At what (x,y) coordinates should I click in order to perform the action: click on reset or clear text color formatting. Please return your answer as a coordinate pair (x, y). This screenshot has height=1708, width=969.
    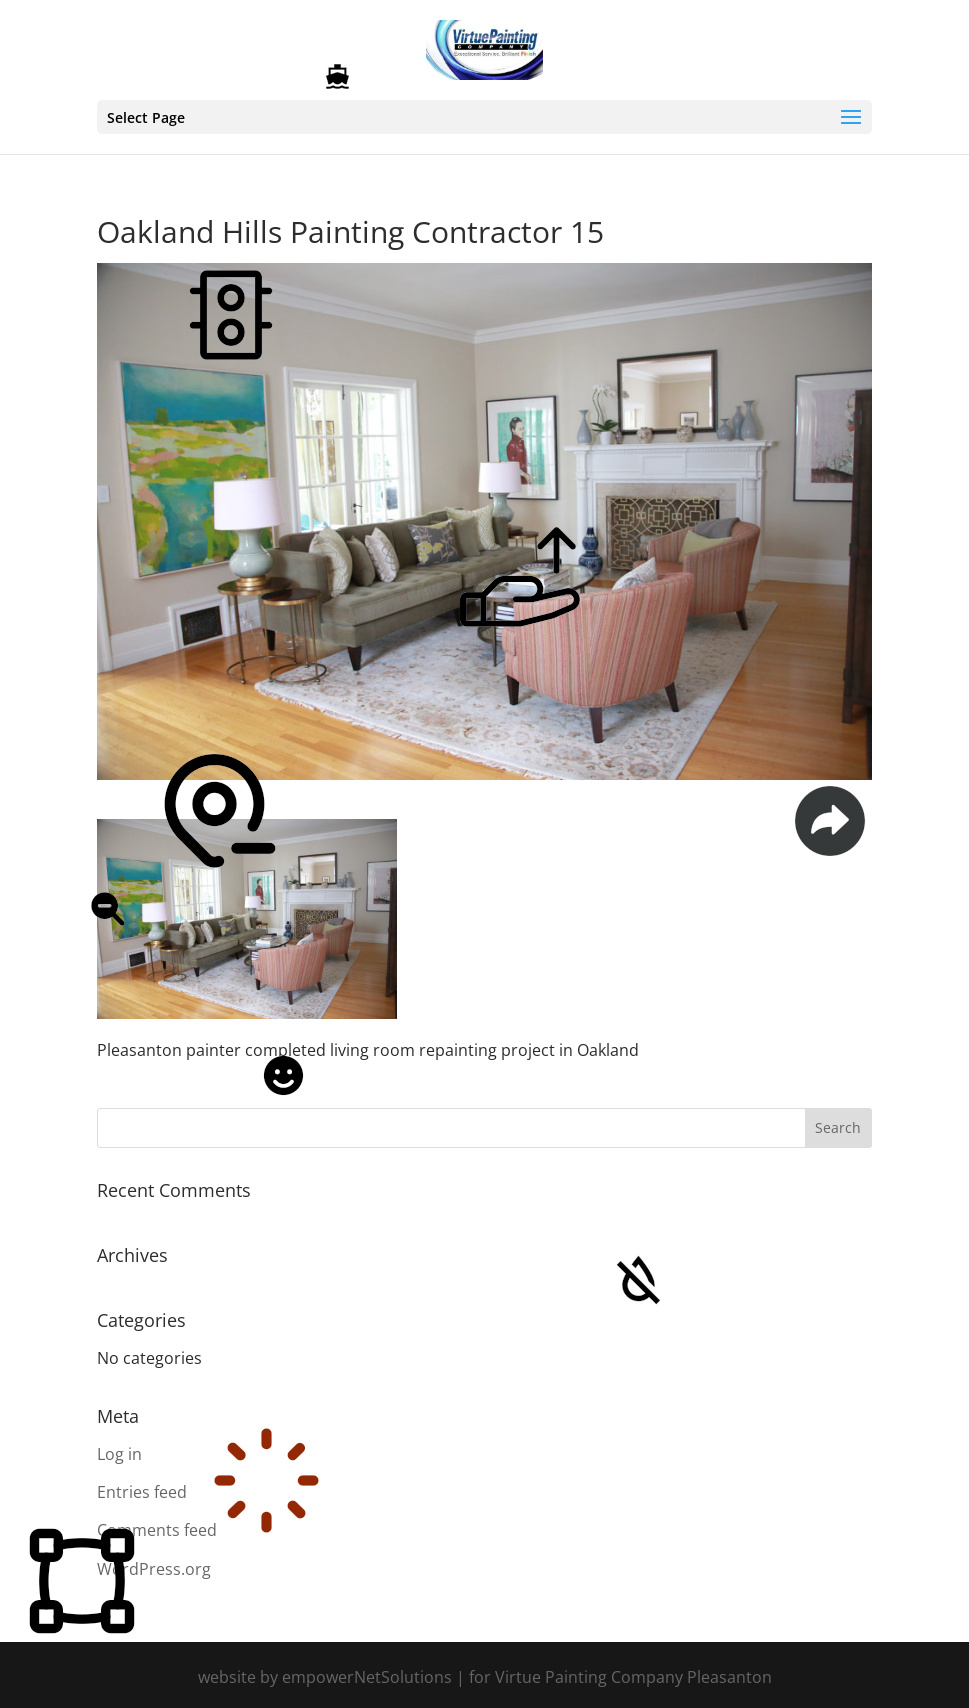
    Looking at the image, I should click on (638, 1279).